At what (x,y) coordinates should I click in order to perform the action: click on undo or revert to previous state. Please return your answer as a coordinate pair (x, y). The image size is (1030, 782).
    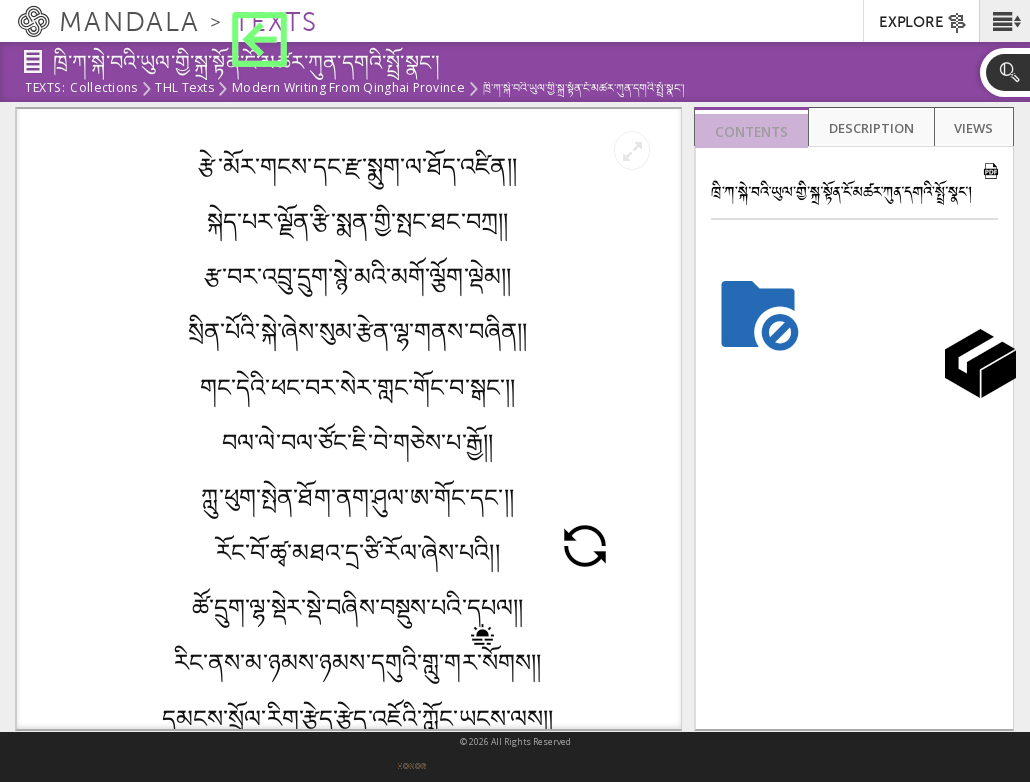
    Looking at the image, I should click on (585, 546).